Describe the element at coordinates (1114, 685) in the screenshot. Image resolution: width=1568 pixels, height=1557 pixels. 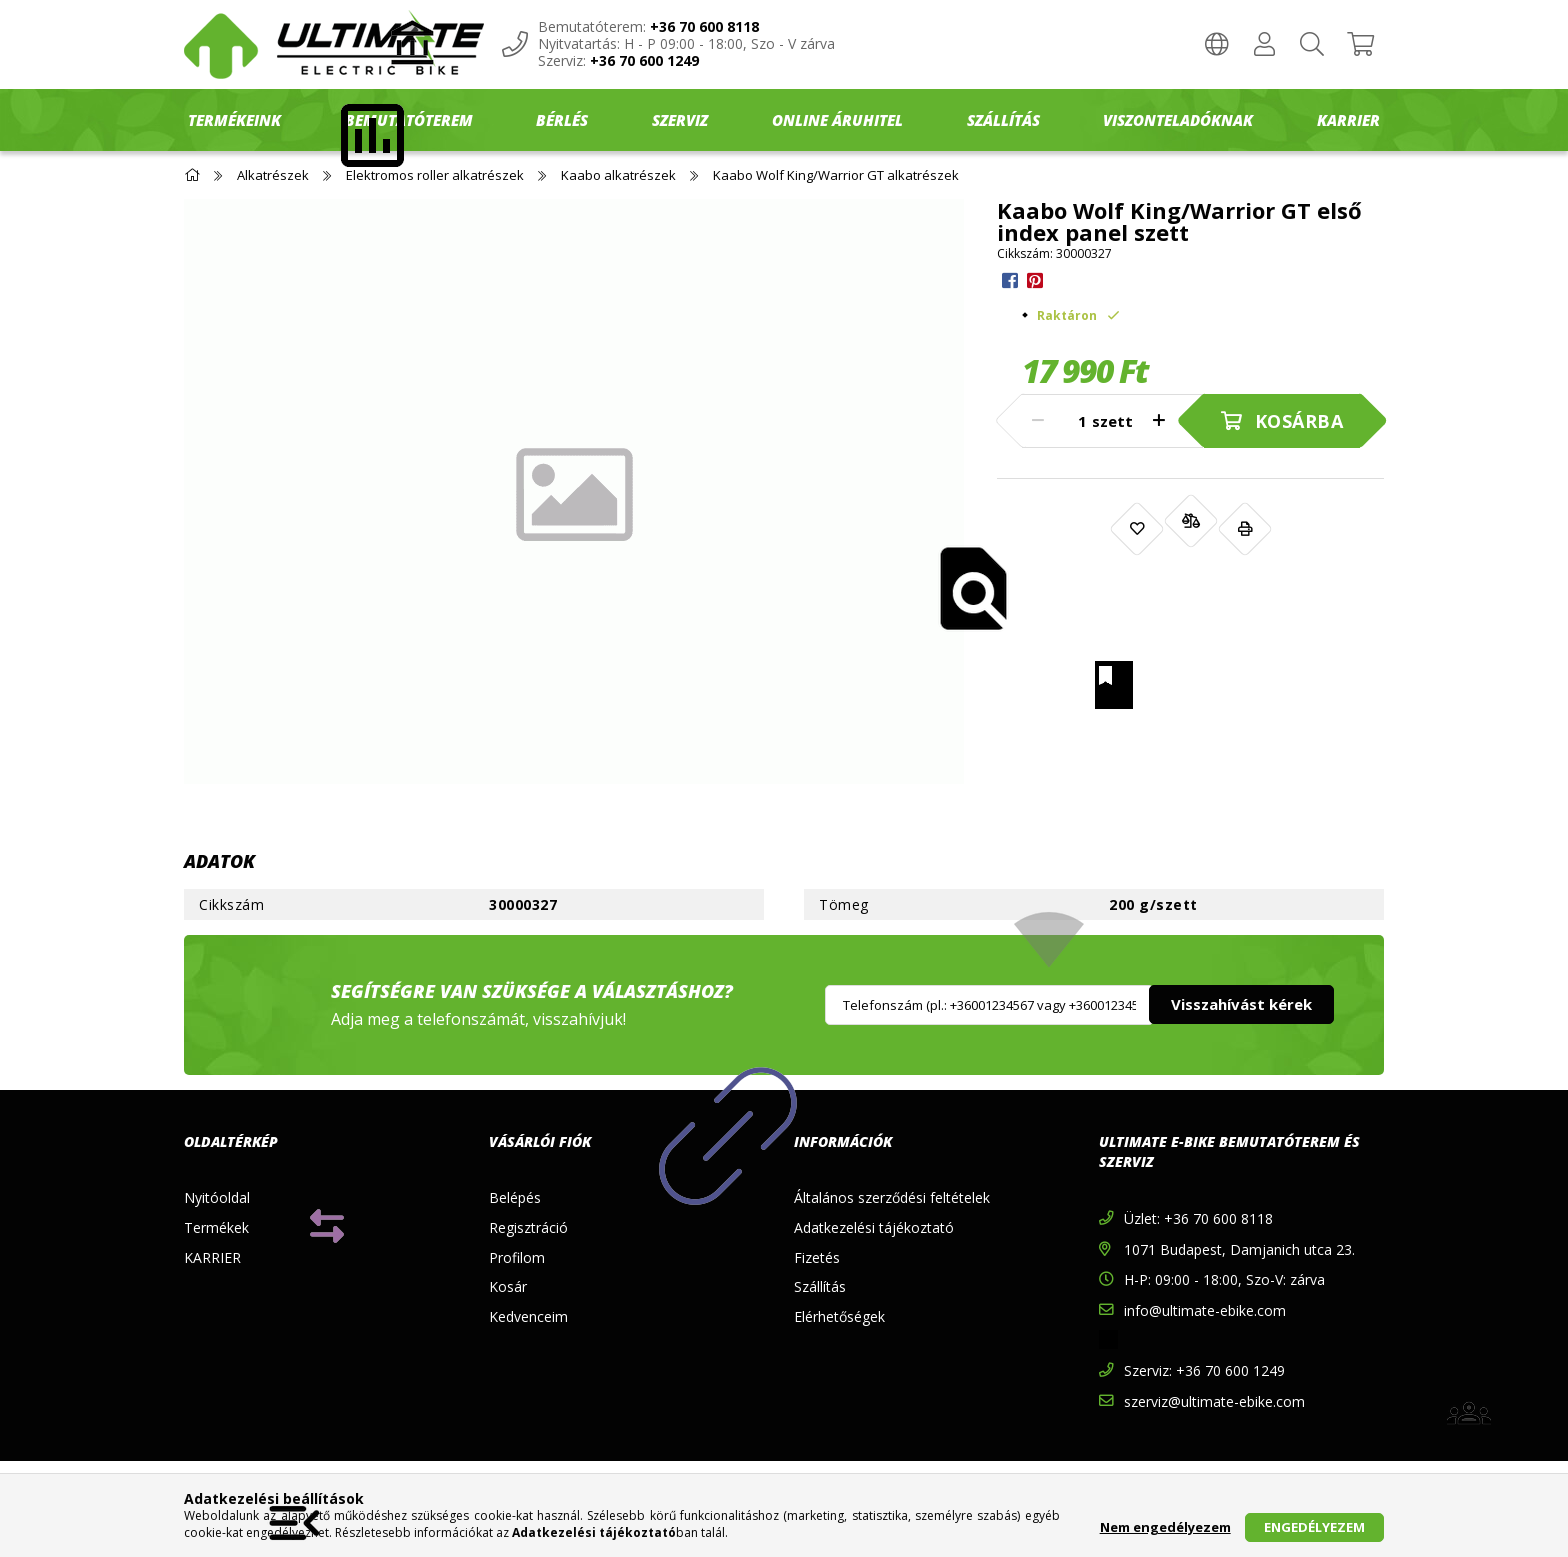
I see `open your library or reading list` at that location.